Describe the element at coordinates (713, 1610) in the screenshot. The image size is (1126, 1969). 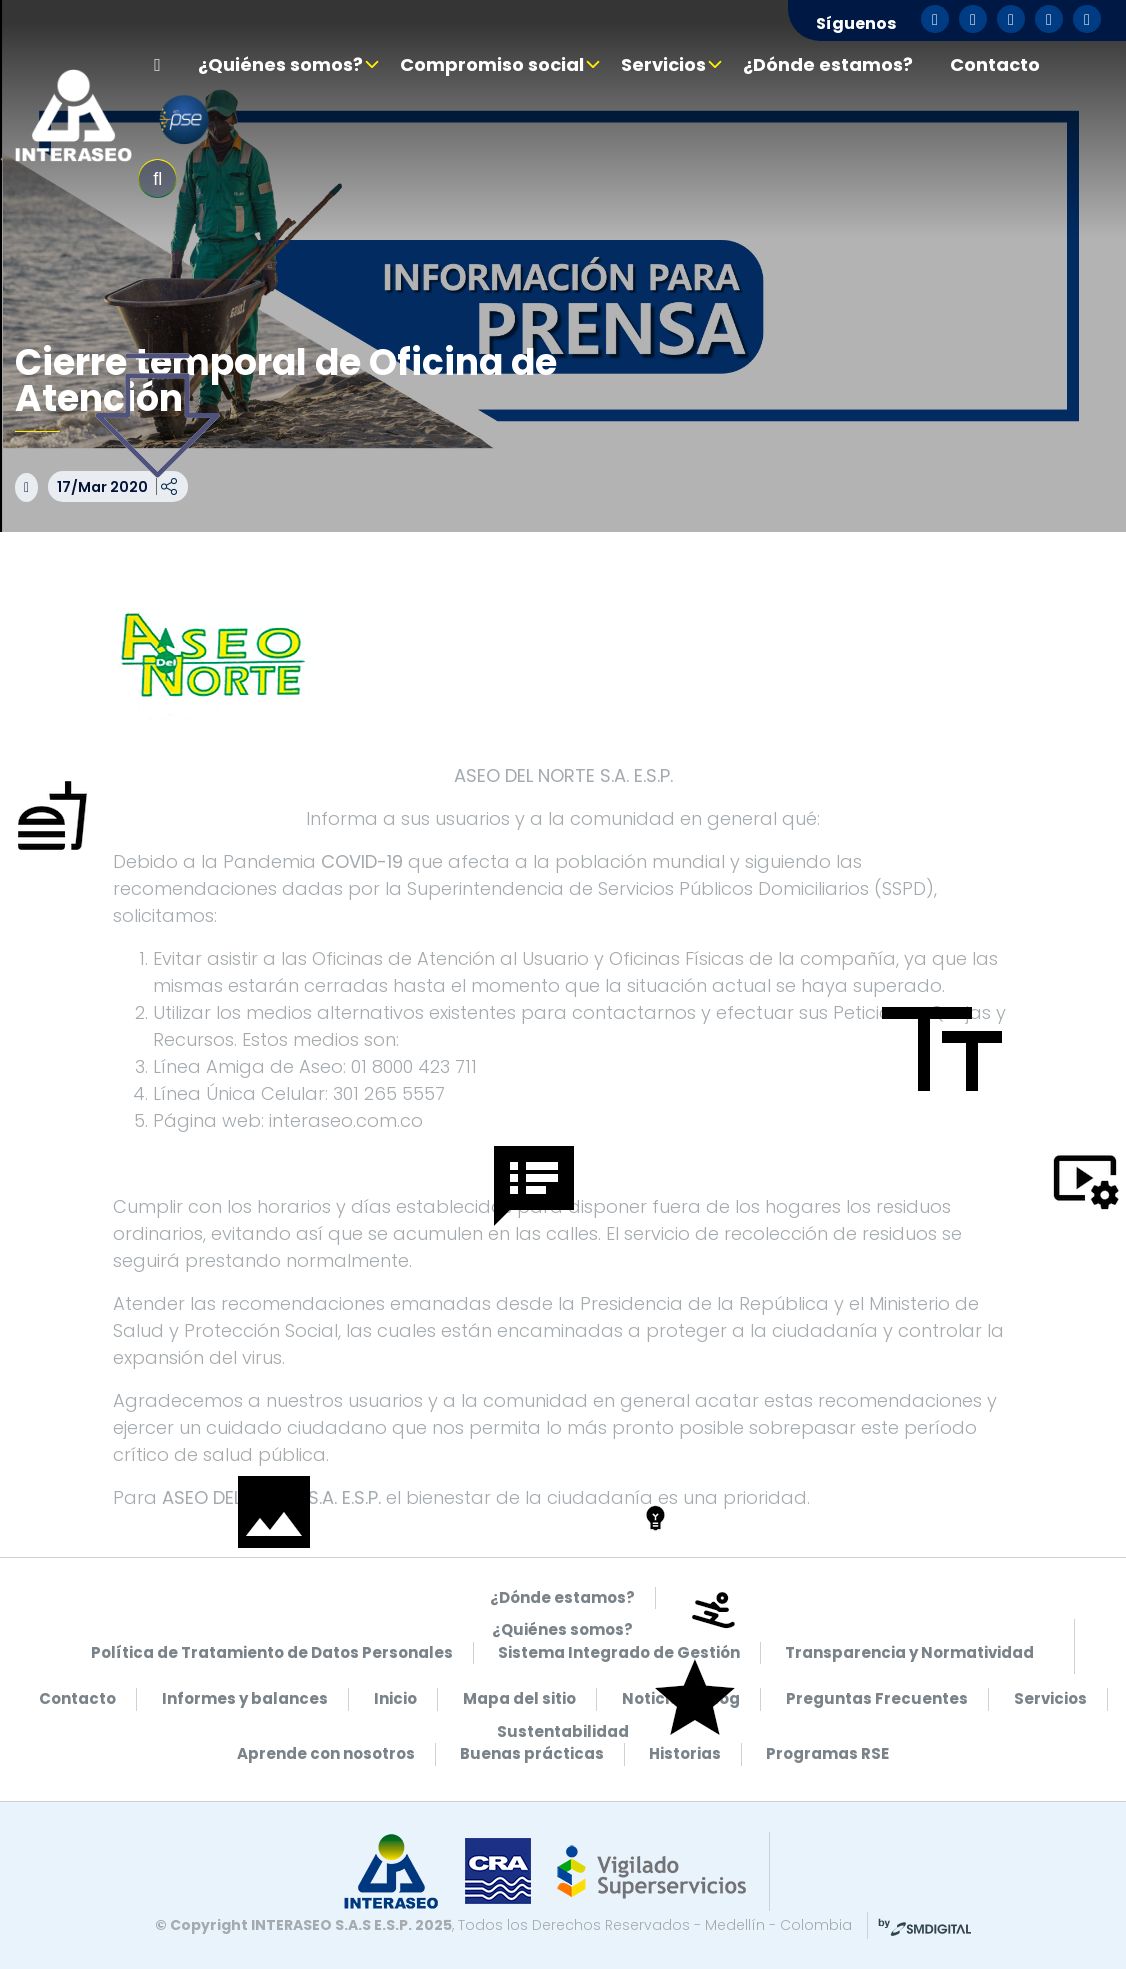
I see `access skiing or winter sports activities` at that location.